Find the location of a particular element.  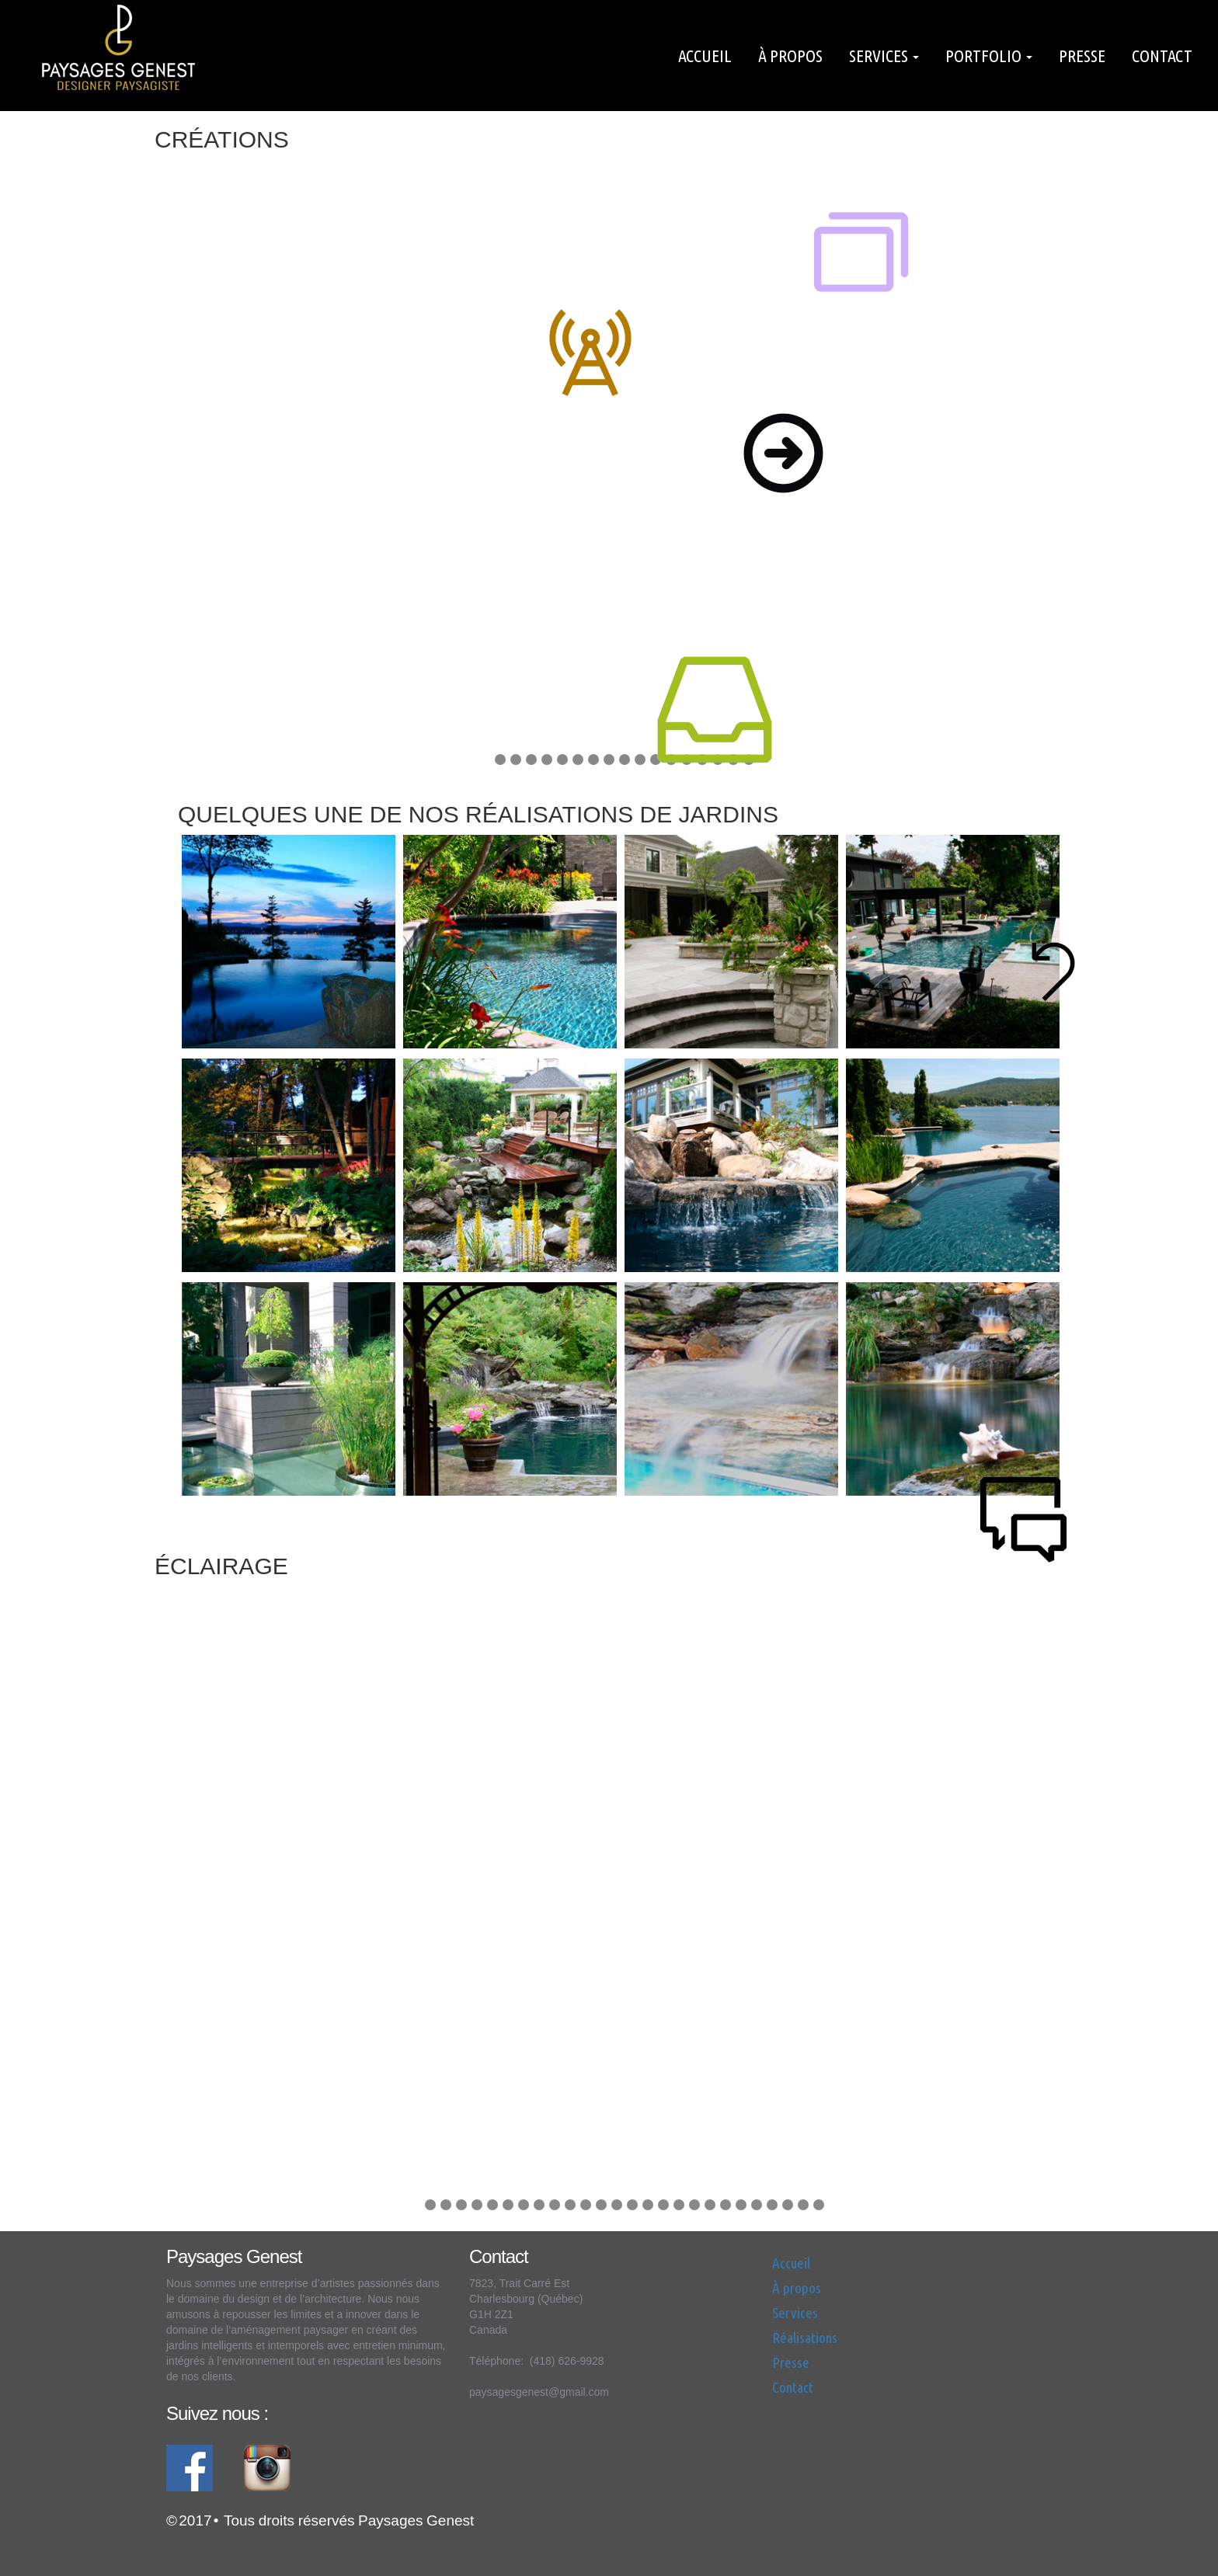

go to next step or screen is located at coordinates (783, 453).